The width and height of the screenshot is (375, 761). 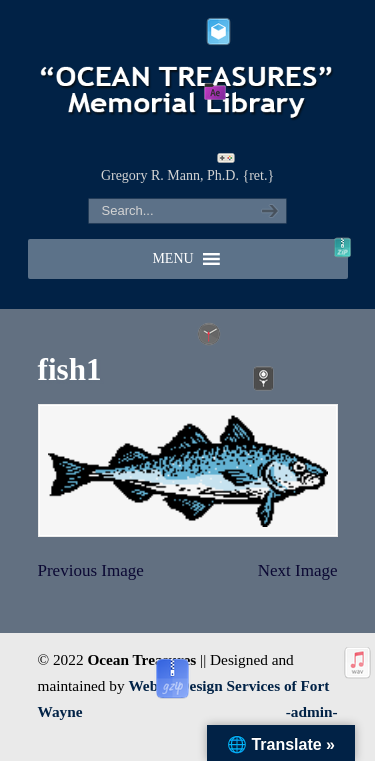 What do you see at coordinates (263, 378) in the screenshot?
I see `archive selected email messages` at bounding box center [263, 378].